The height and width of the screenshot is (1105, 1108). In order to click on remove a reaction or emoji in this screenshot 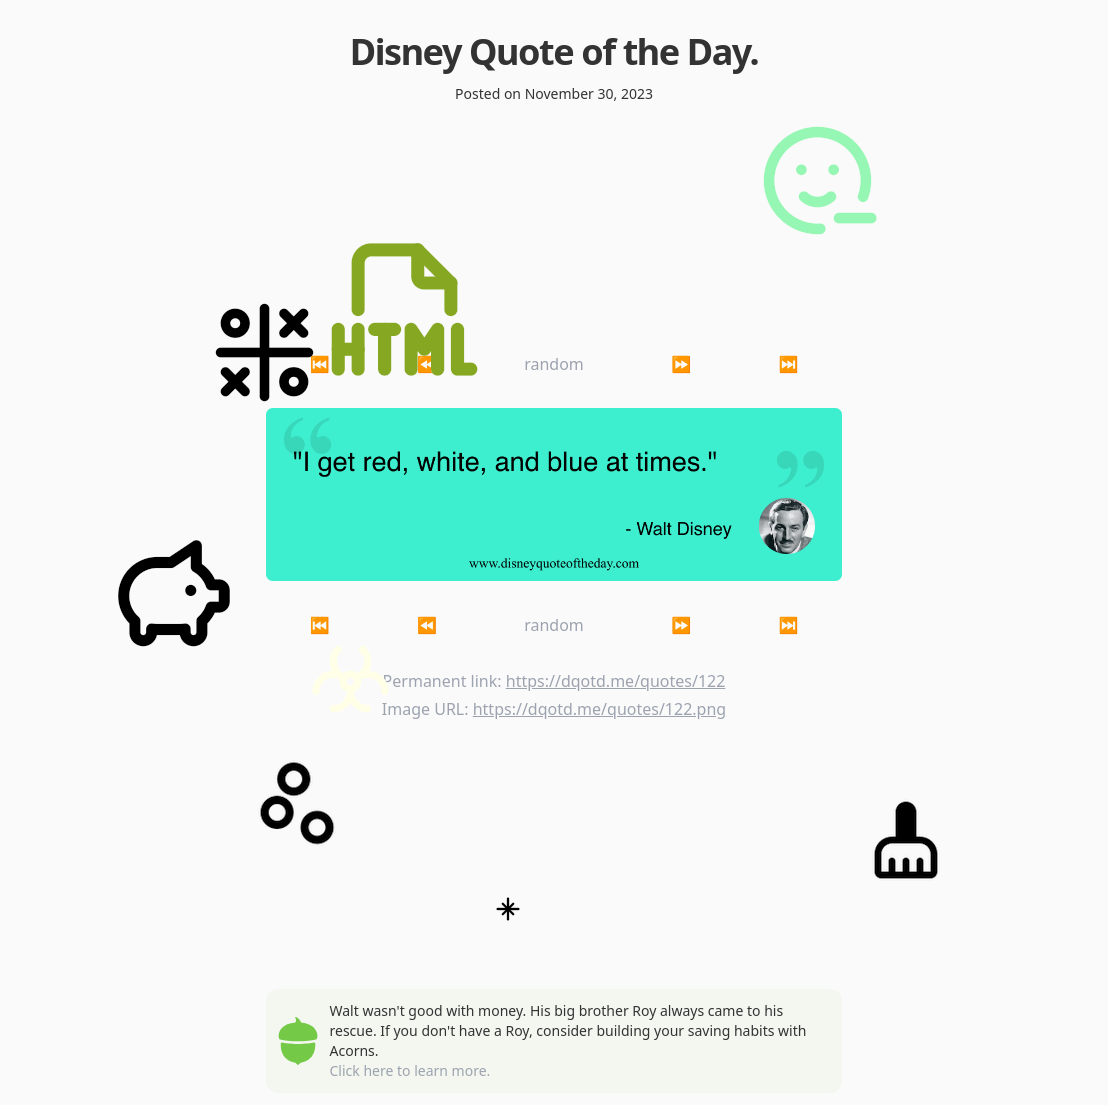, I will do `click(817, 180)`.